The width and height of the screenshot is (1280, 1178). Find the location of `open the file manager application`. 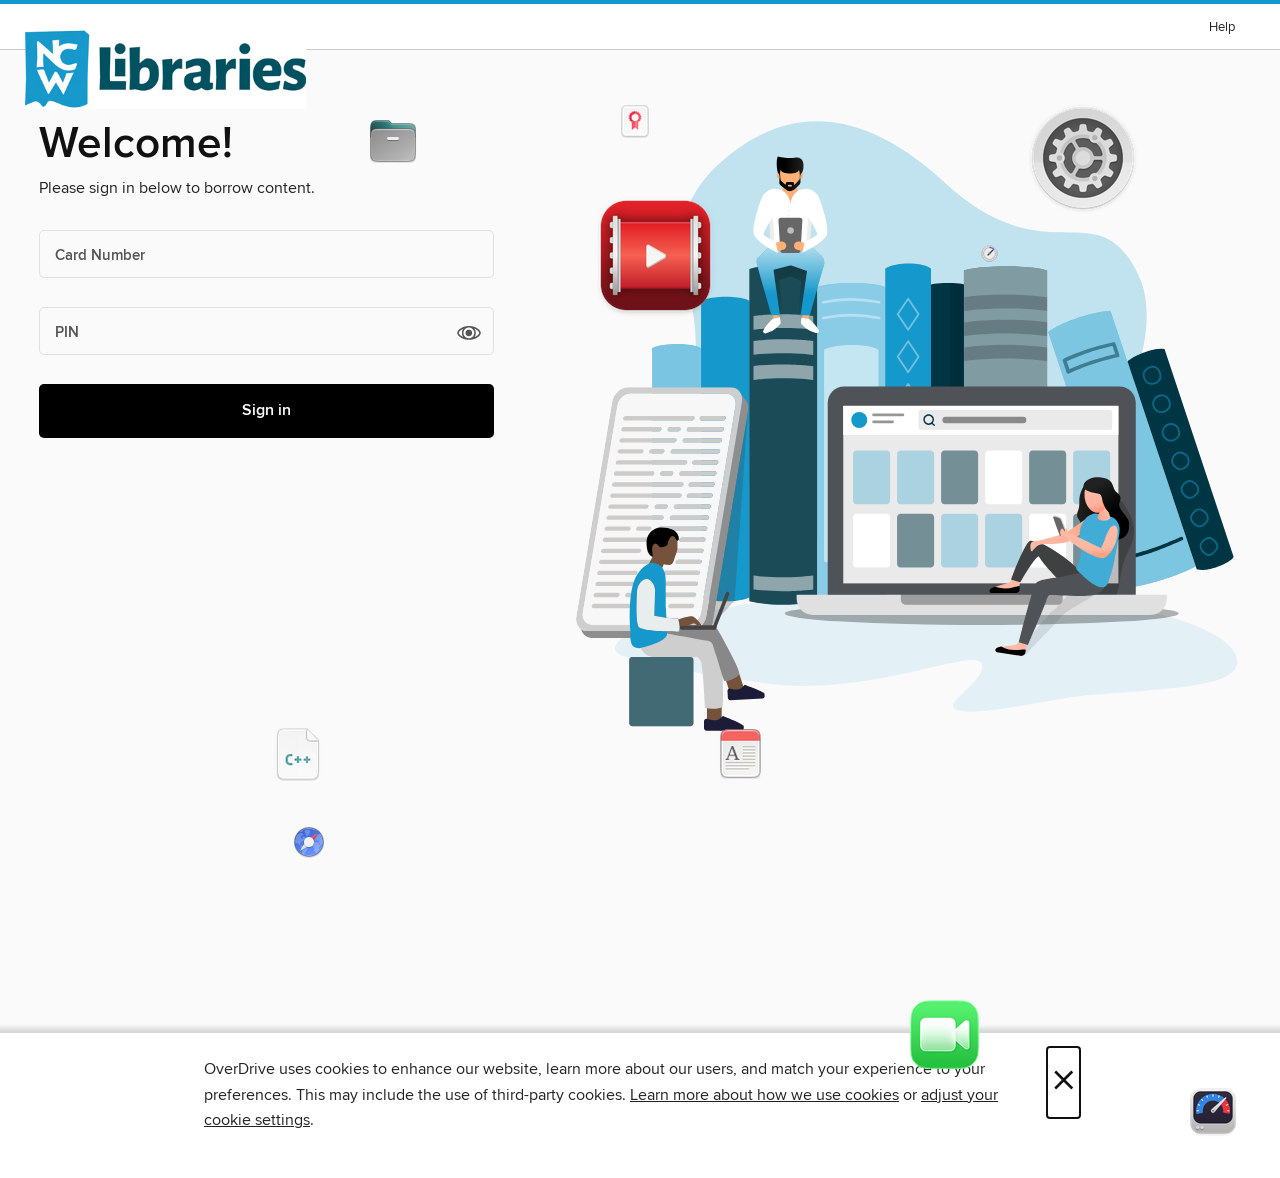

open the file manager application is located at coordinates (393, 141).